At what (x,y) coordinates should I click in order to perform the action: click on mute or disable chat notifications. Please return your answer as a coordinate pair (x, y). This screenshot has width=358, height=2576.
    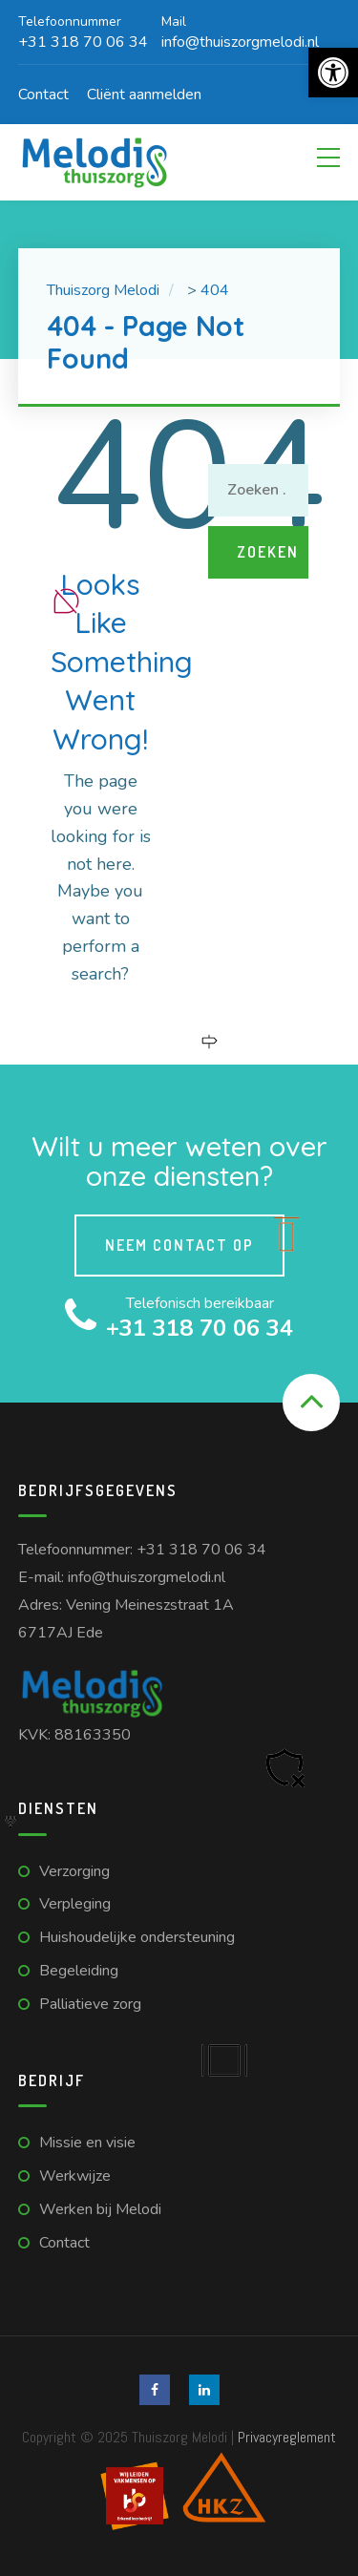
    Looking at the image, I should click on (66, 602).